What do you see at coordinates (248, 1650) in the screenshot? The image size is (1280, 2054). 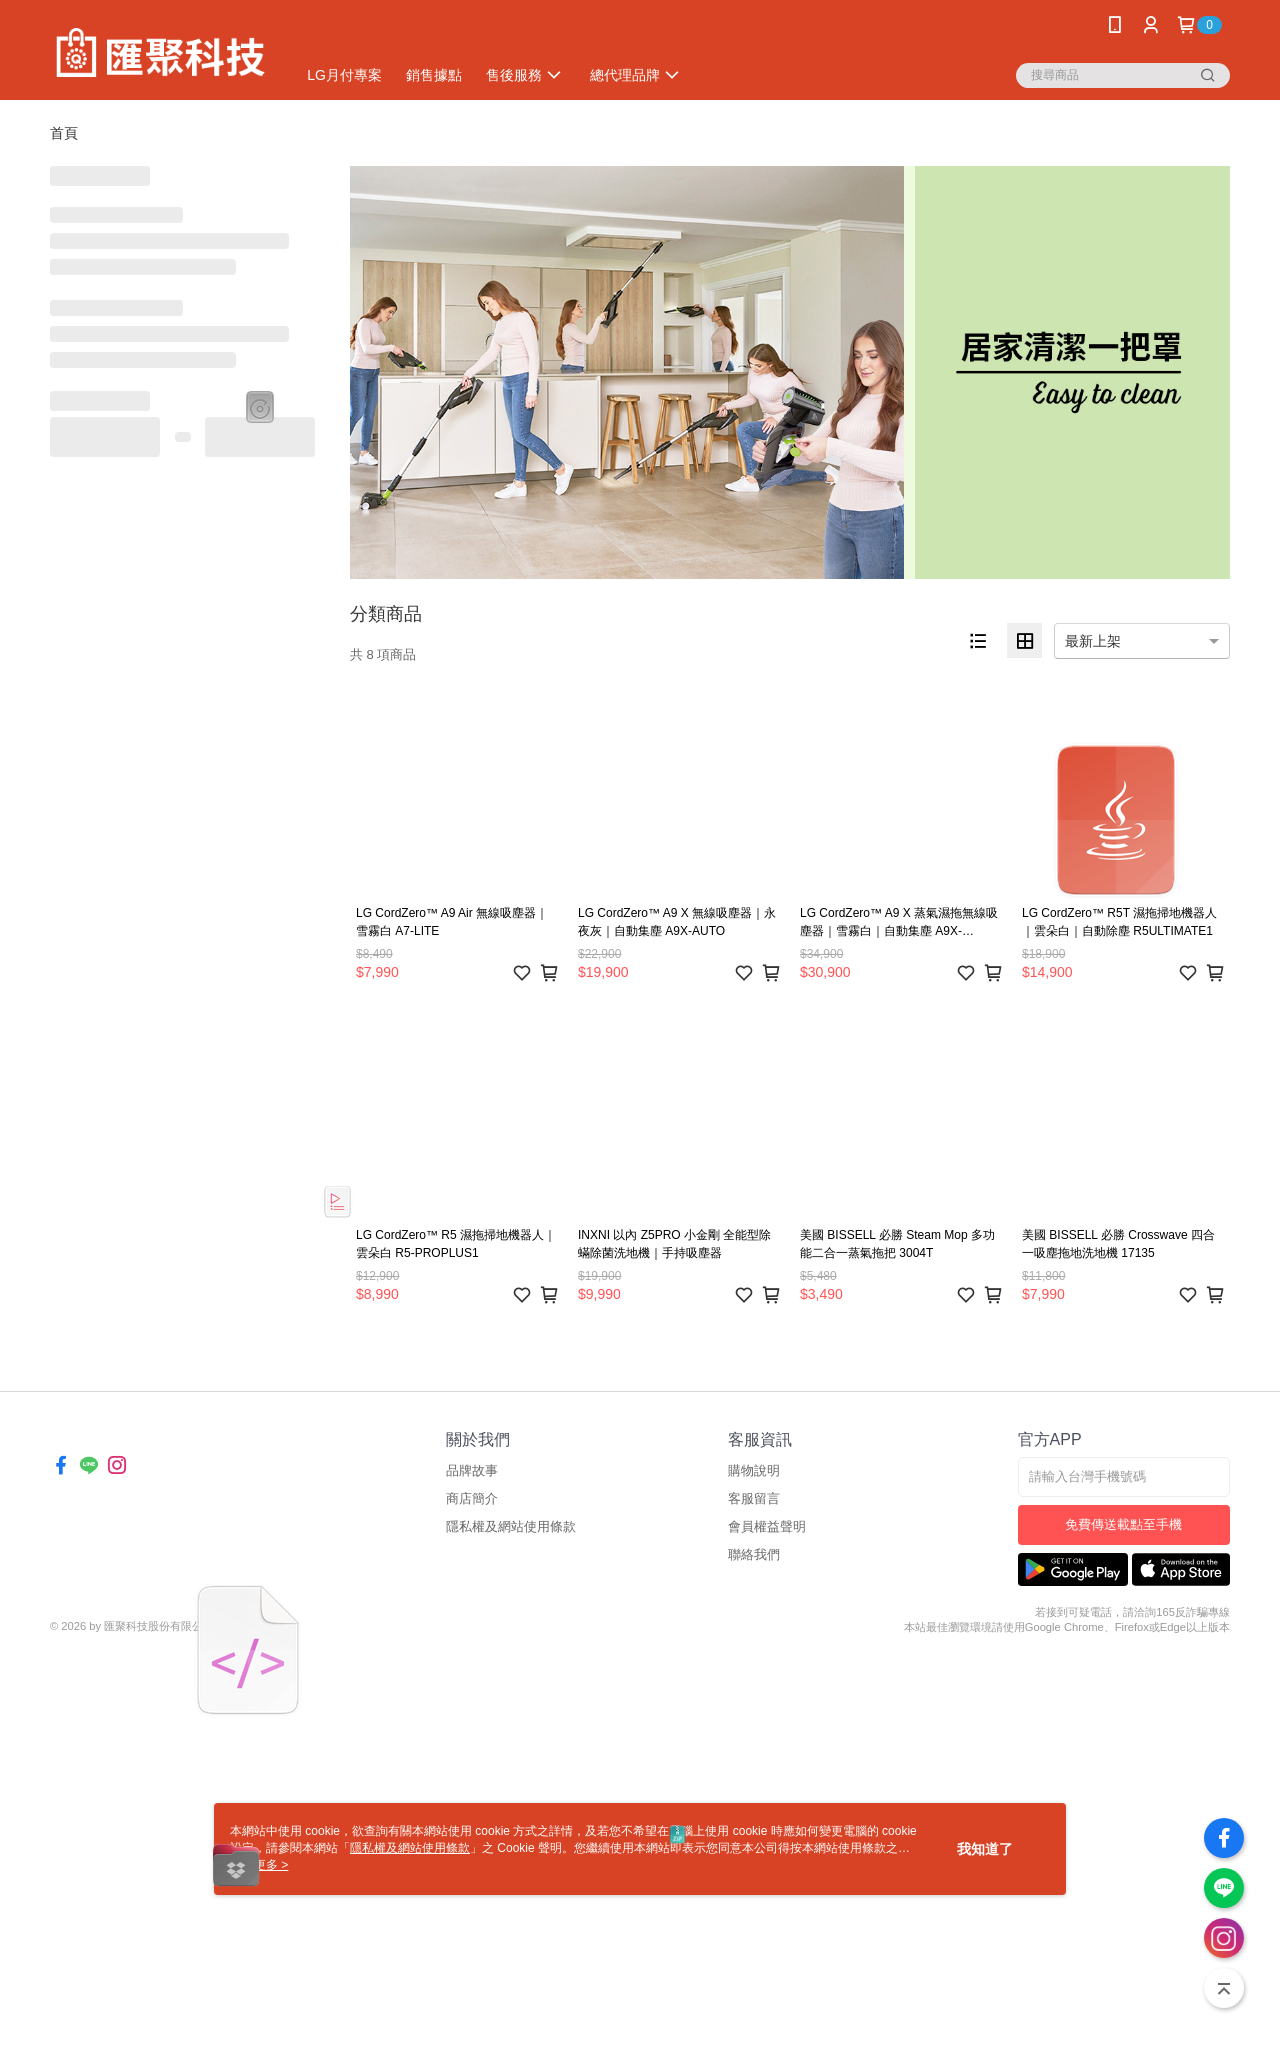 I see `an xml file type indicator` at bounding box center [248, 1650].